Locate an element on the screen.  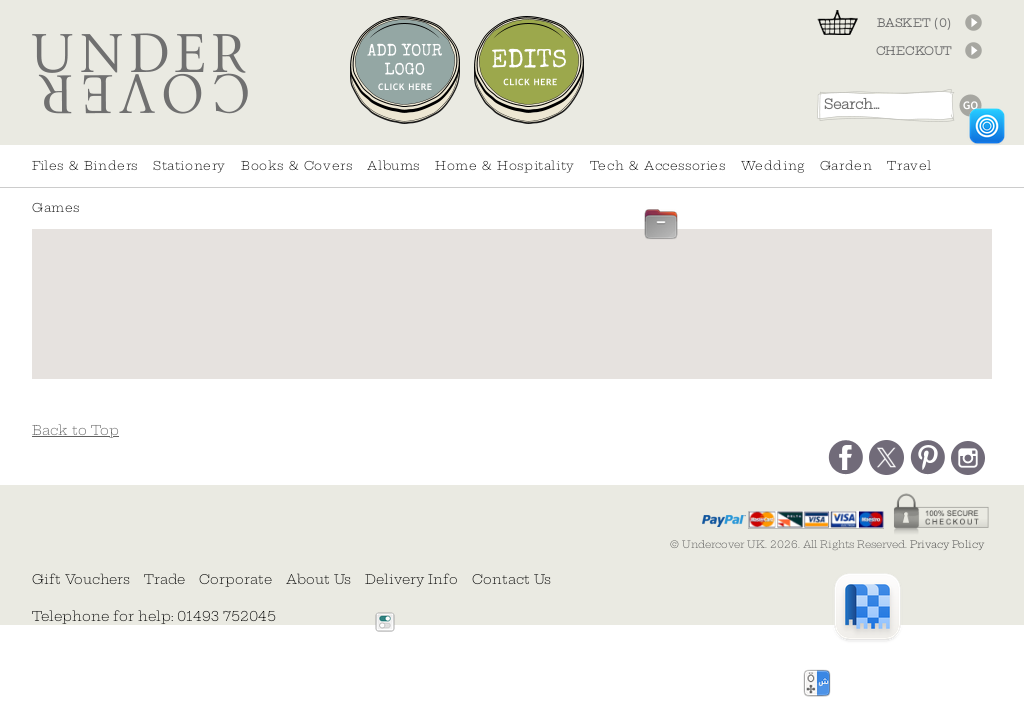
open zen browser (twilight variant) is located at coordinates (987, 126).